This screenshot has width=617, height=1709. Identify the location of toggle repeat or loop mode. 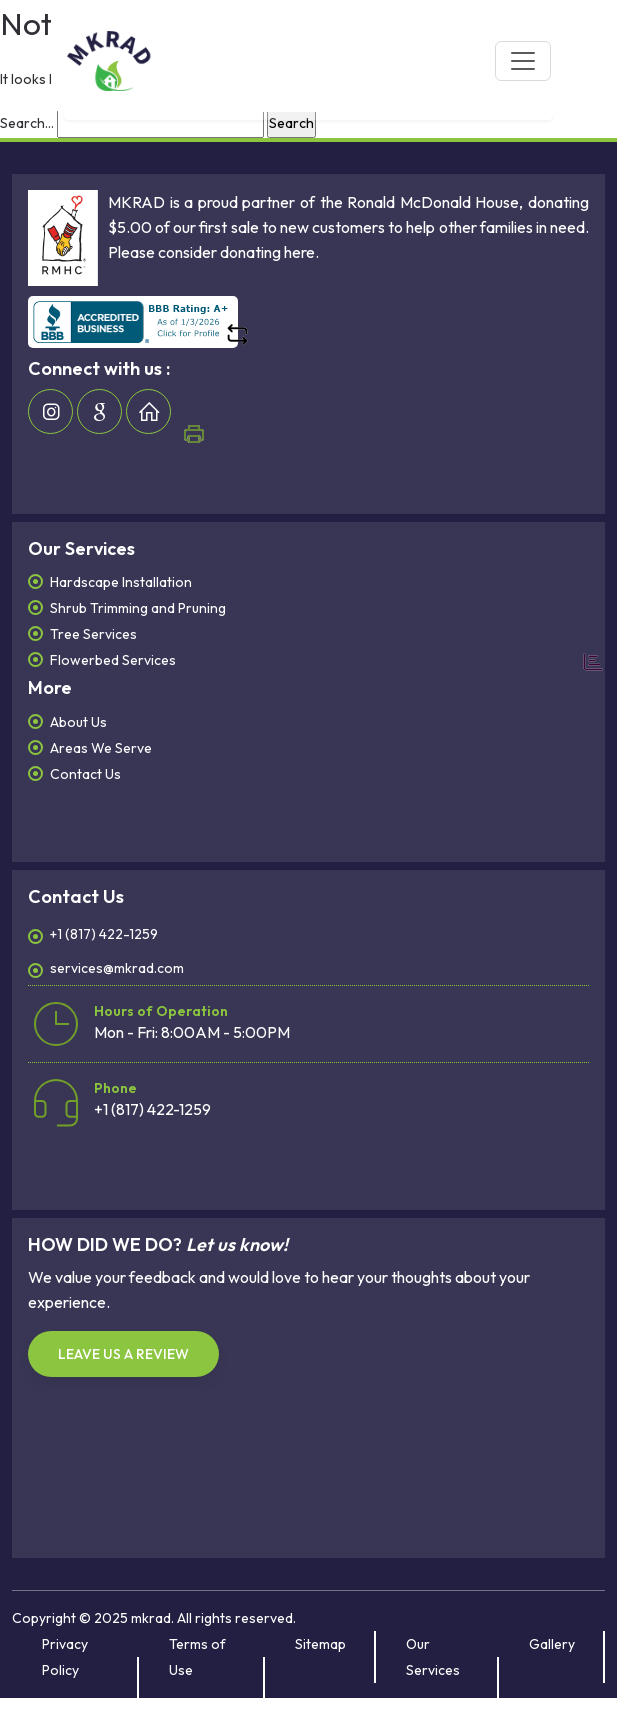
(237, 334).